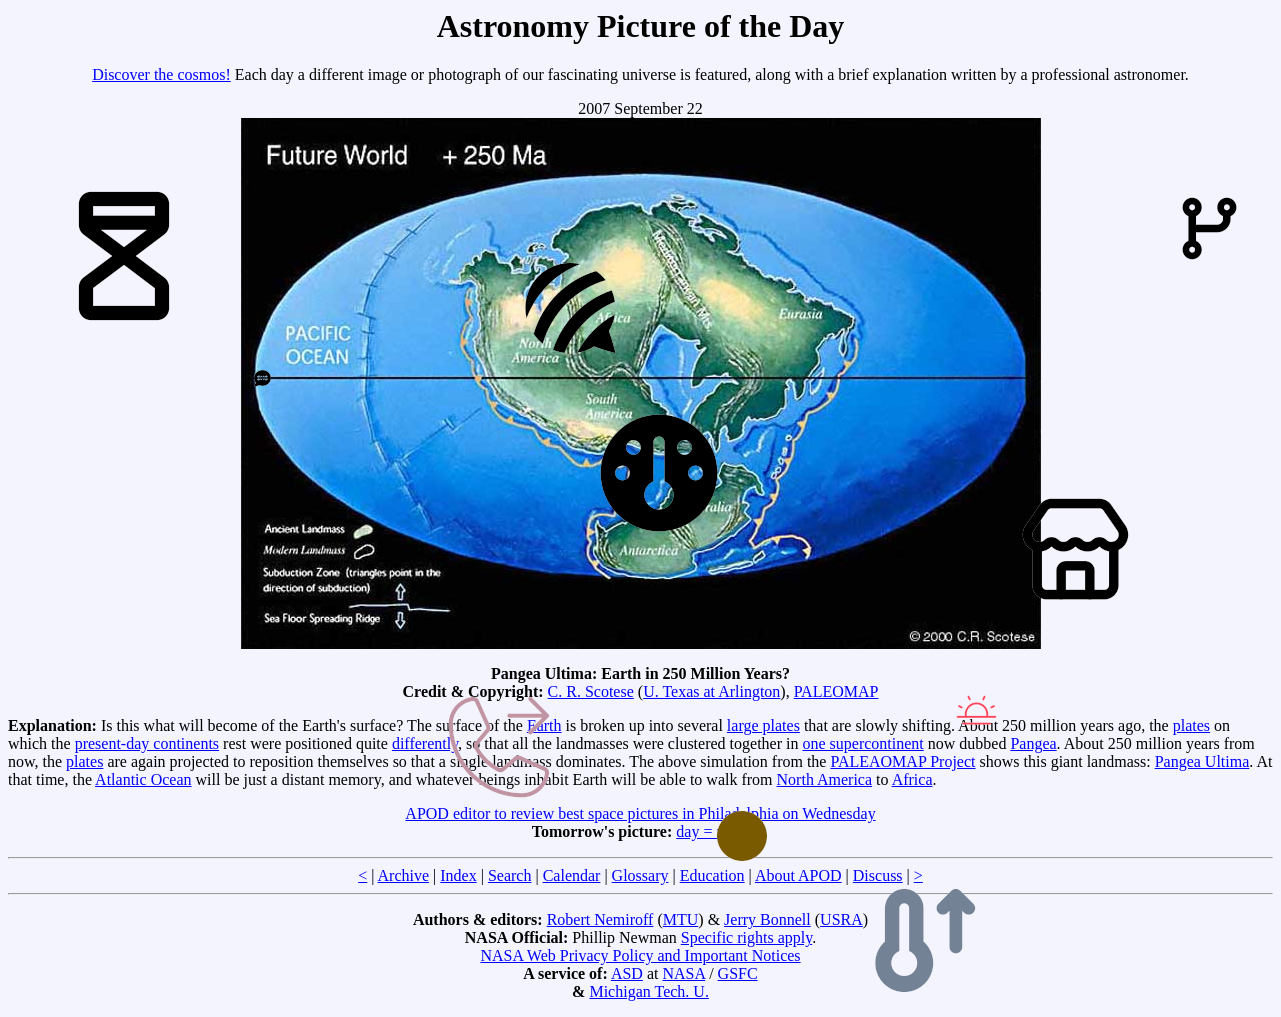 The width and height of the screenshot is (1281, 1017). What do you see at coordinates (570, 307) in the screenshot?
I see `forumbee logo` at bounding box center [570, 307].